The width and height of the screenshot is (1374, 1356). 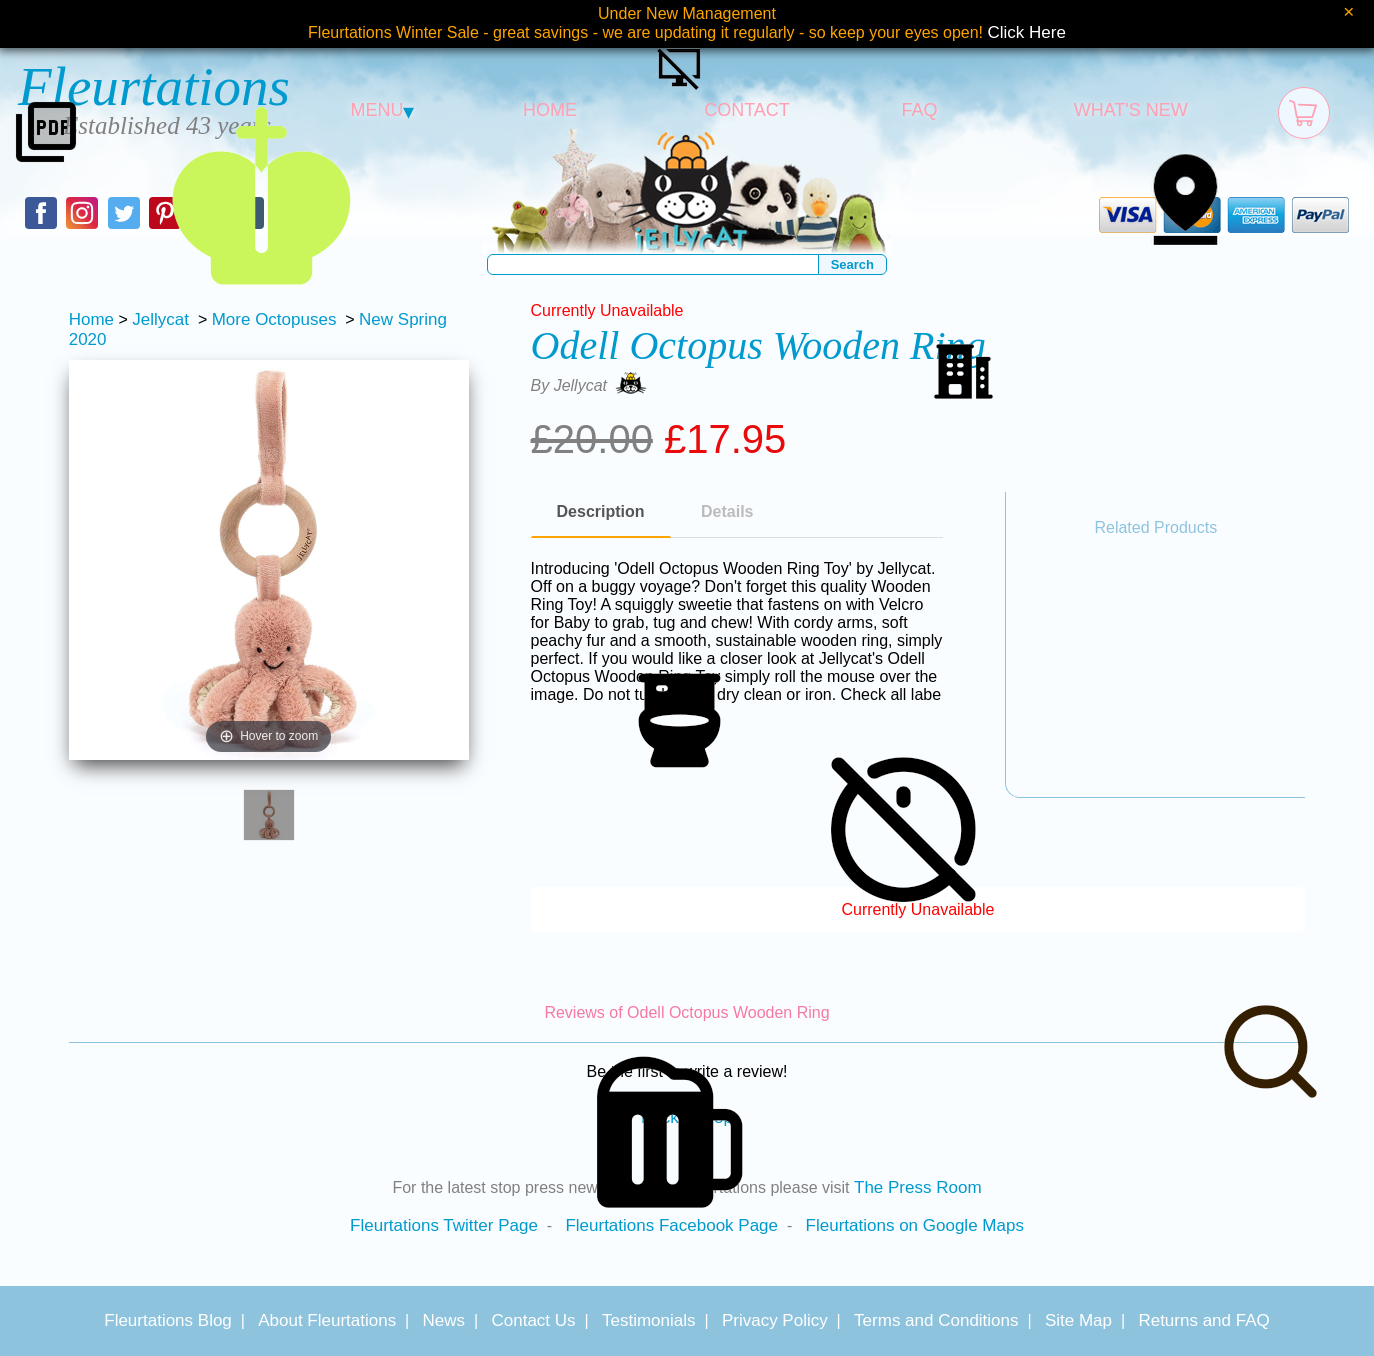 What do you see at coordinates (261, 208) in the screenshot?
I see `indicates premium or royal status` at bounding box center [261, 208].